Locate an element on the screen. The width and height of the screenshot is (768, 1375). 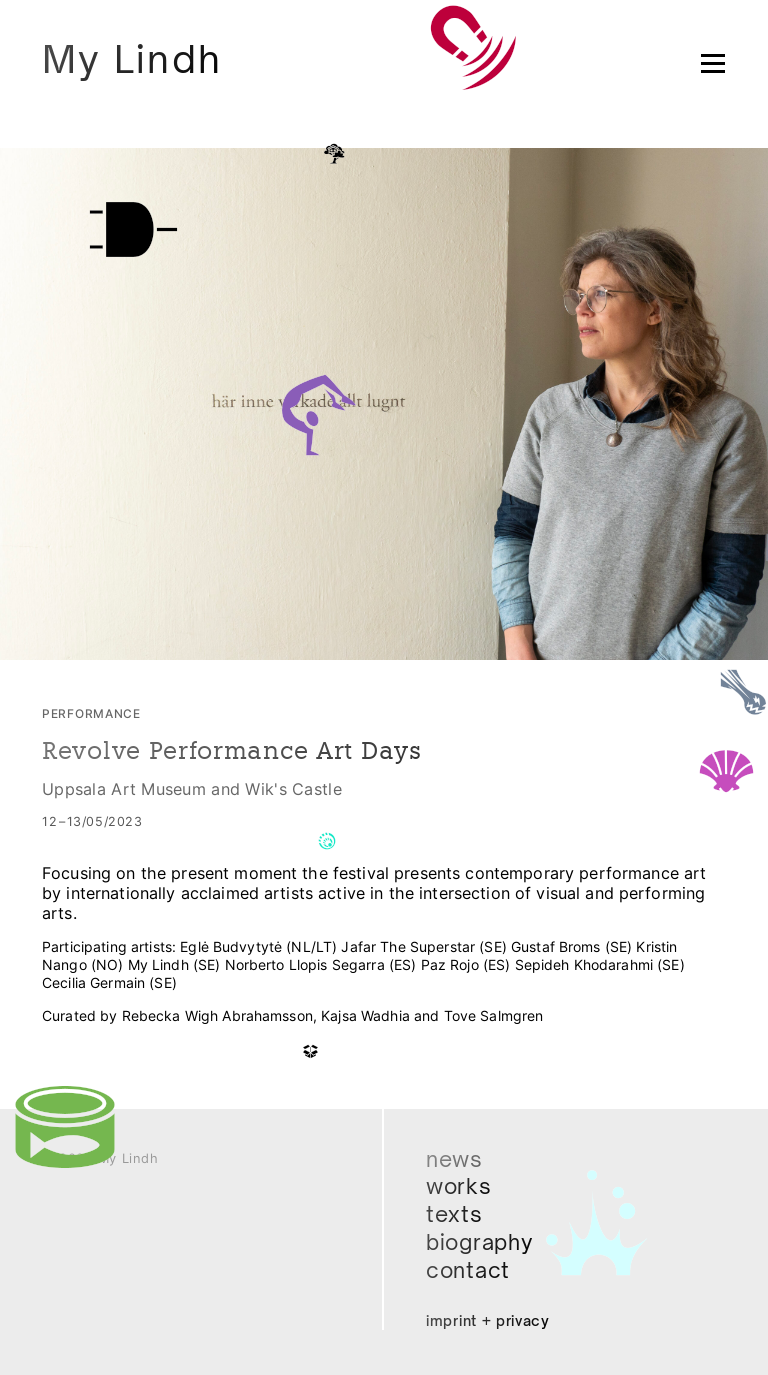
seafood or shellfish category indicator is located at coordinates (726, 770).